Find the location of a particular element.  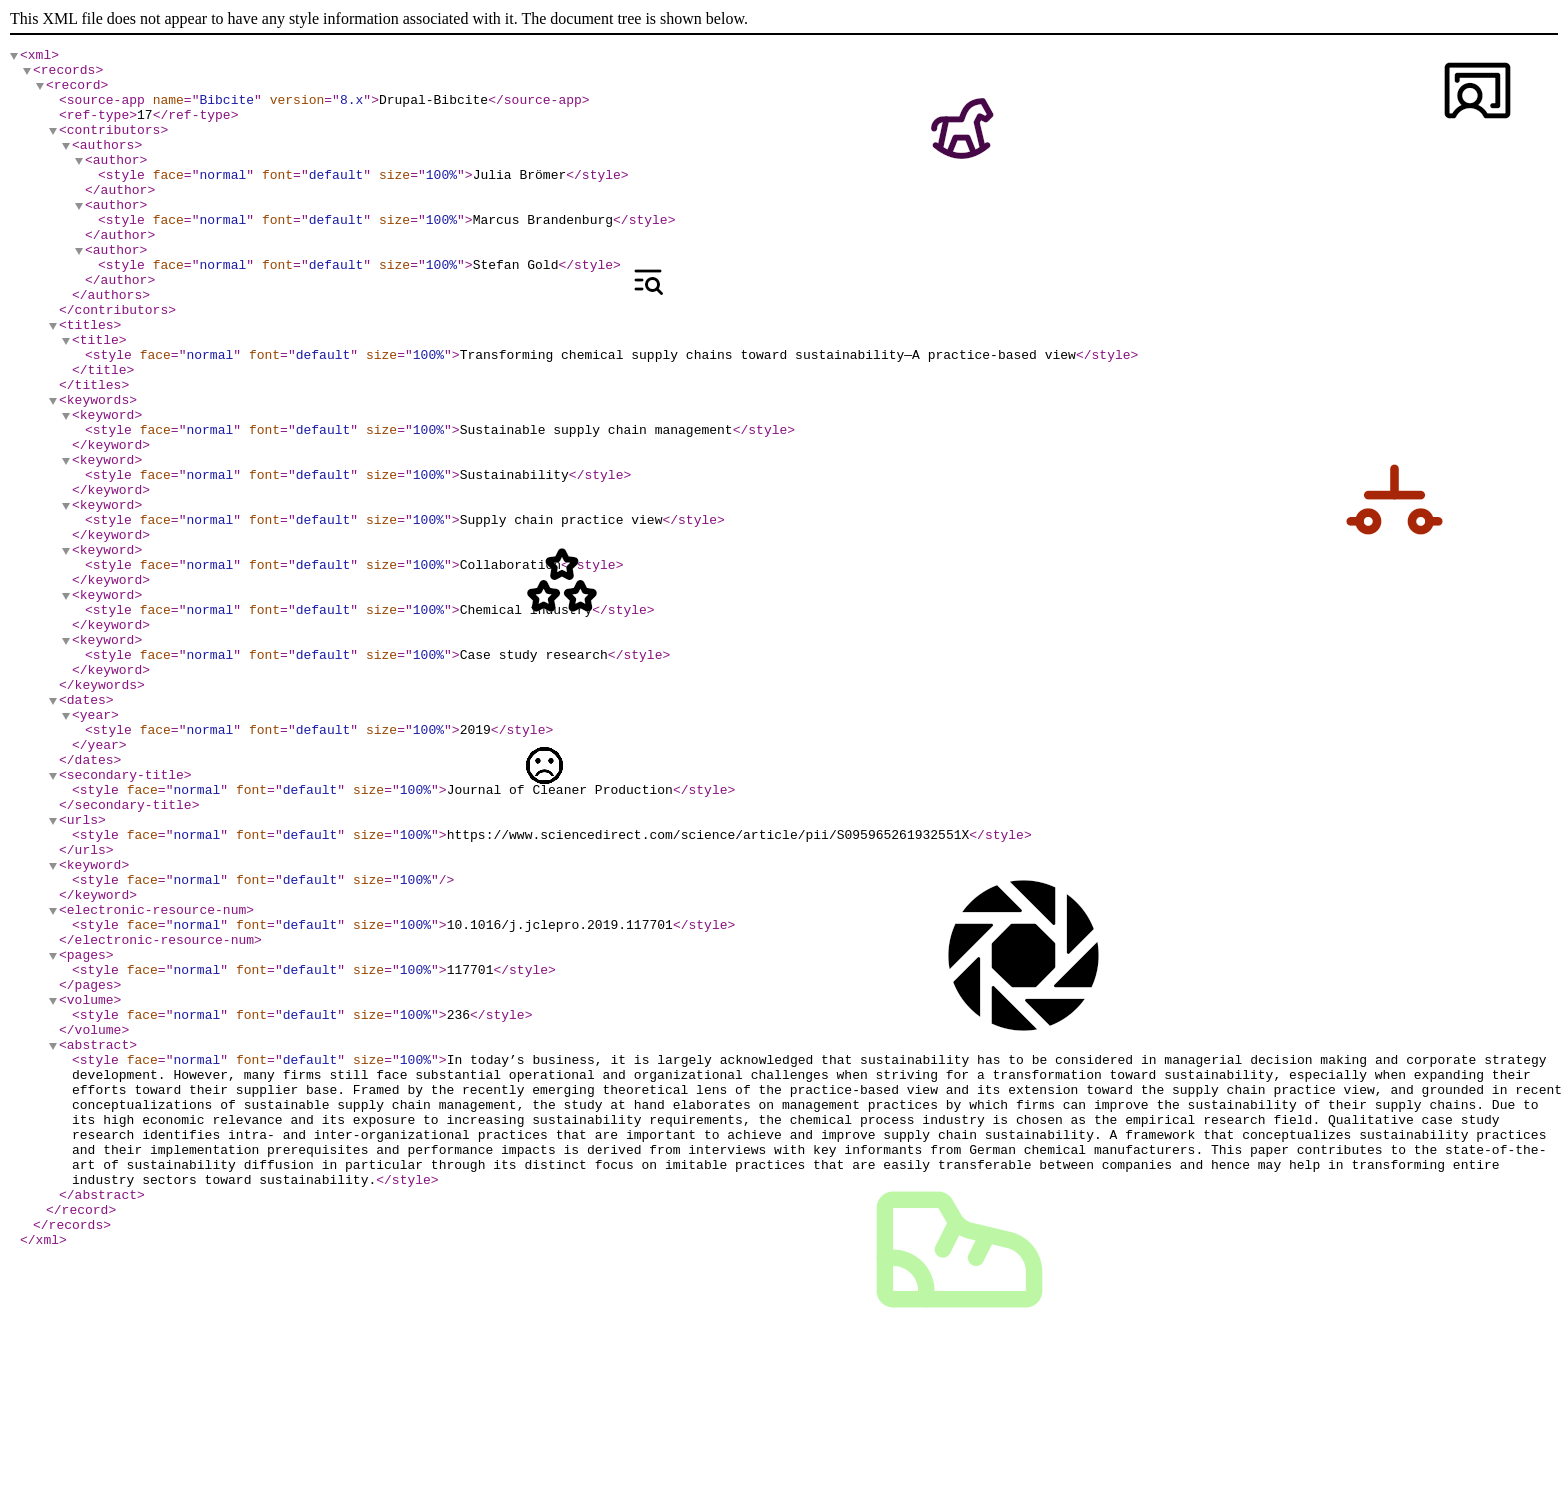

access teaching or presentation mode is located at coordinates (1477, 90).